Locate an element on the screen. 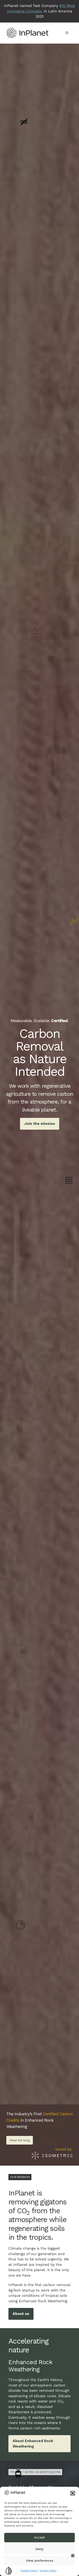 The width and height of the screenshot is (79, 2576). view tram or light rail transit options is located at coordinates (18, 2474).